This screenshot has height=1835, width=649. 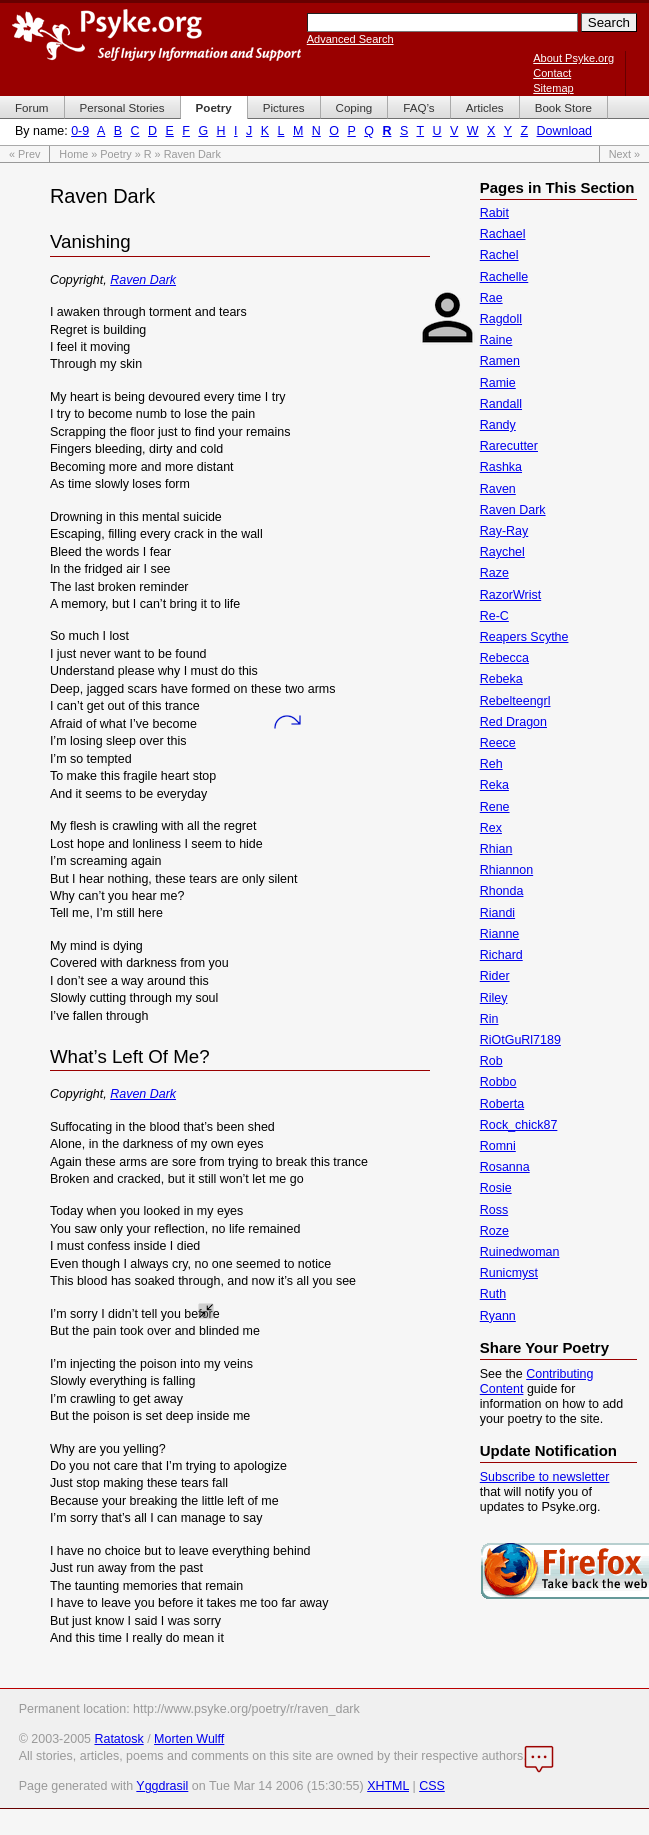 What do you see at coordinates (206, 1311) in the screenshot?
I see `minimize or collapse a window` at bounding box center [206, 1311].